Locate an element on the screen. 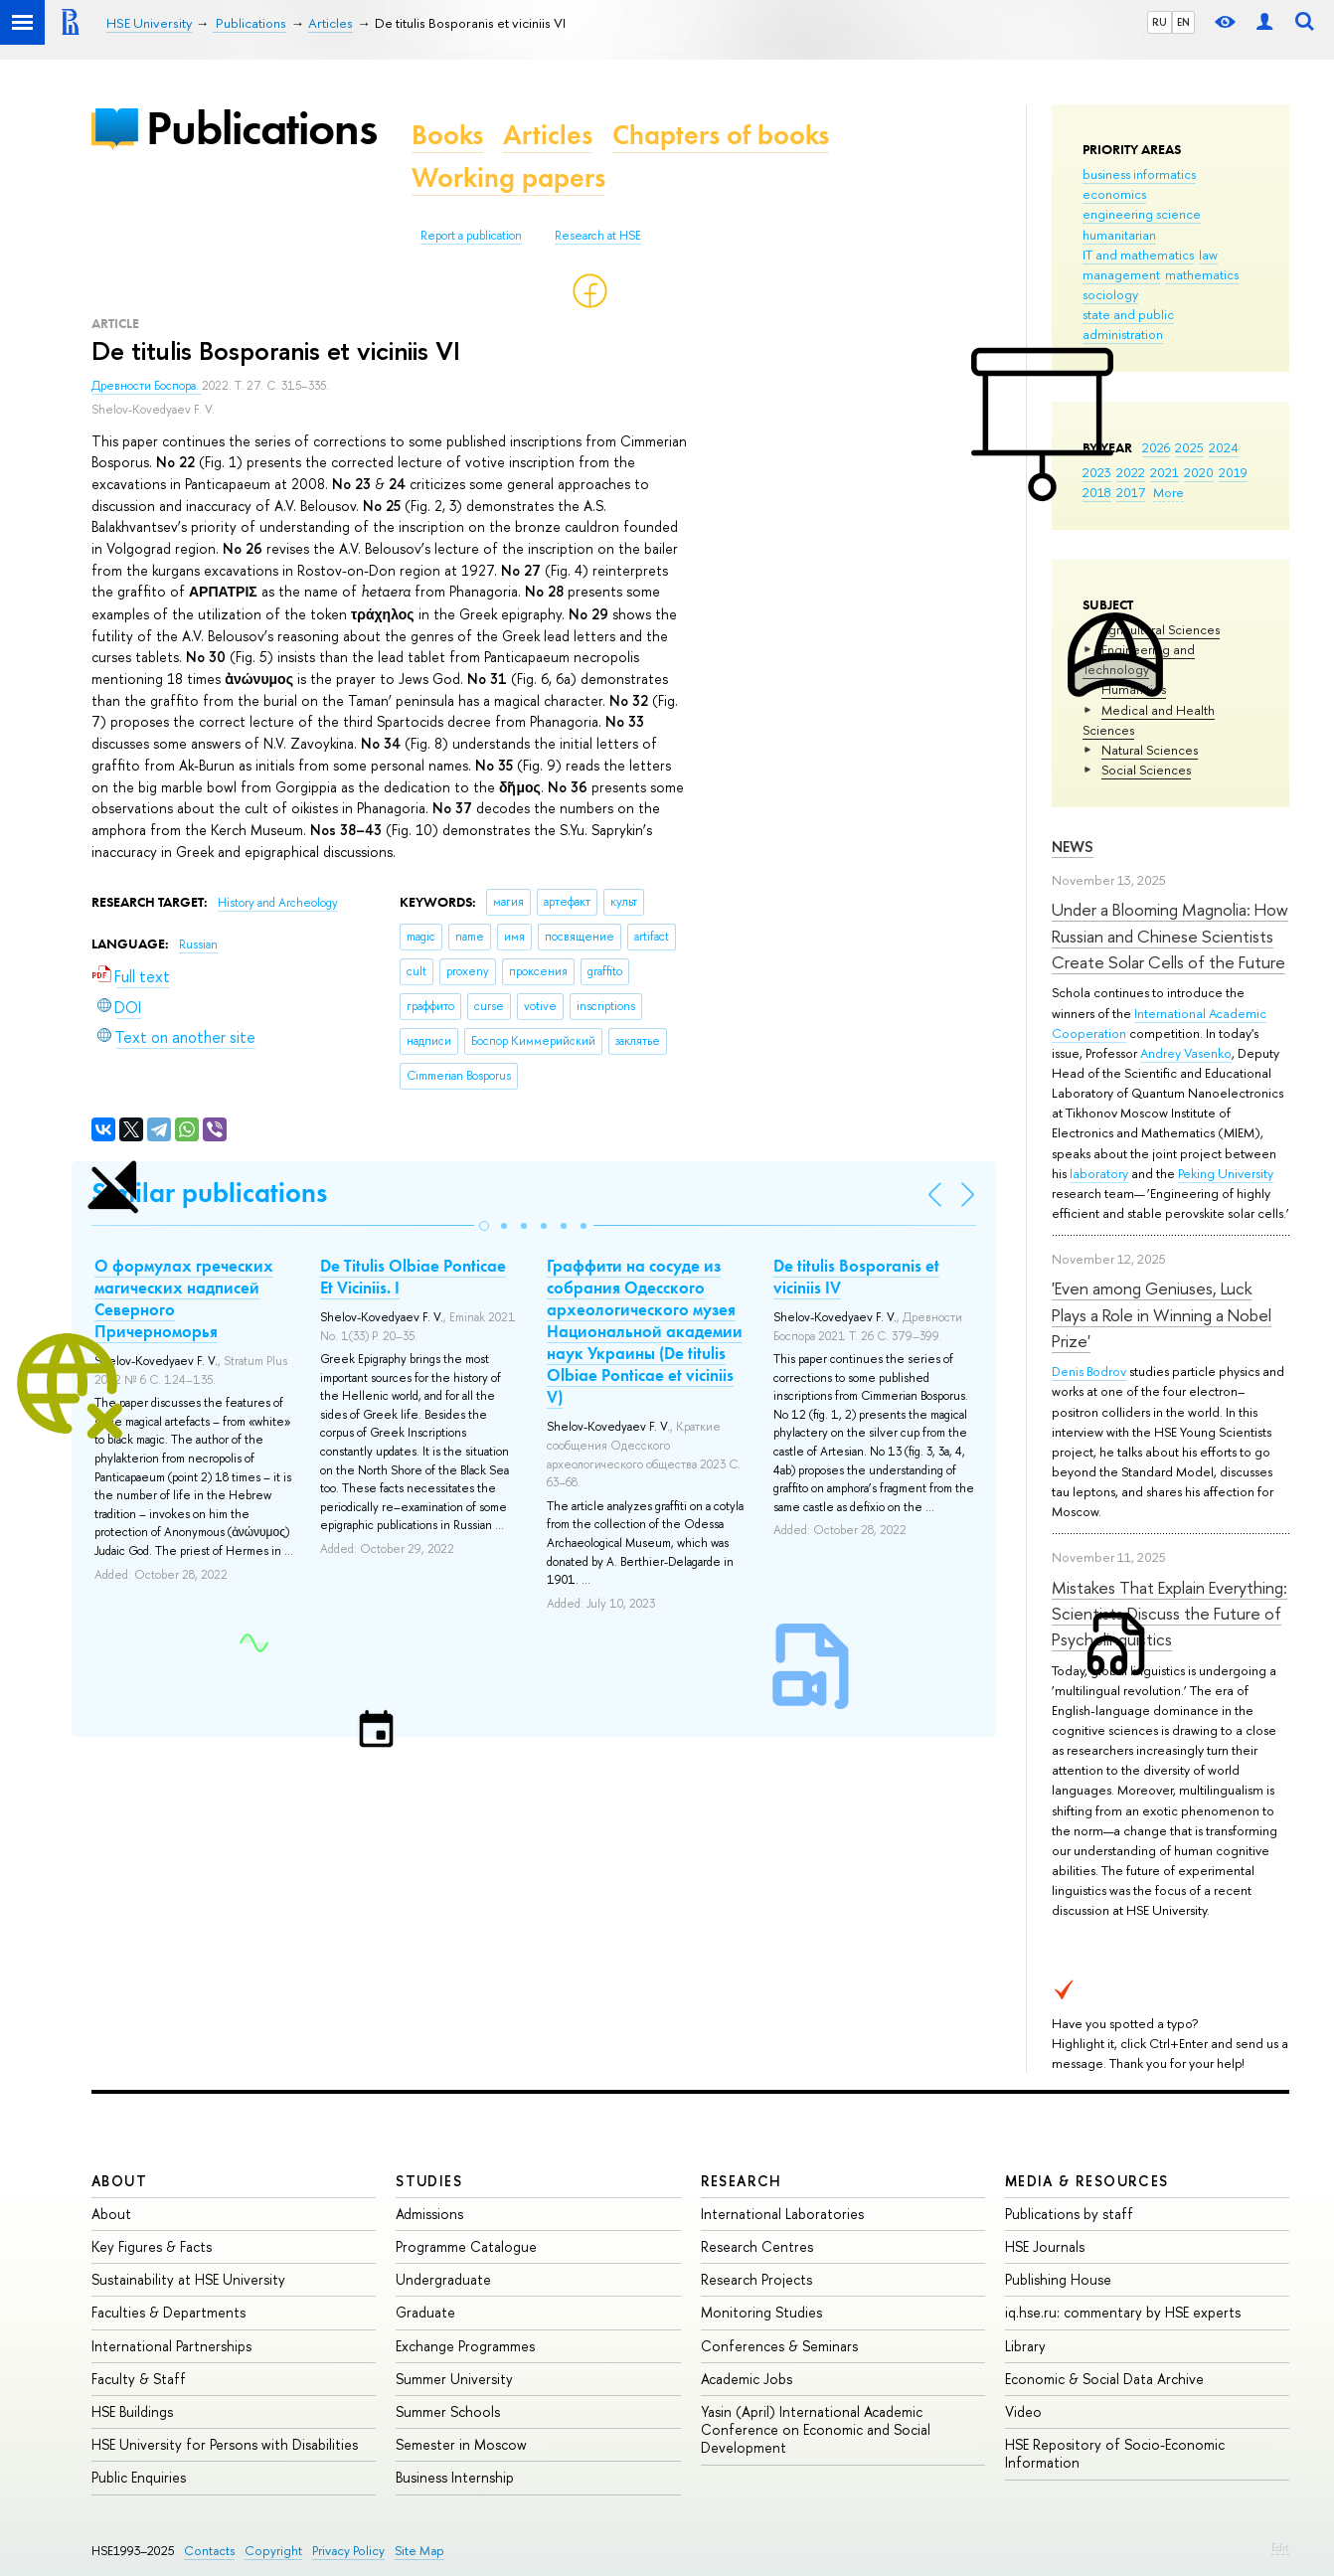 The width and height of the screenshot is (1334, 2576). start a presentation is located at coordinates (1042, 413).